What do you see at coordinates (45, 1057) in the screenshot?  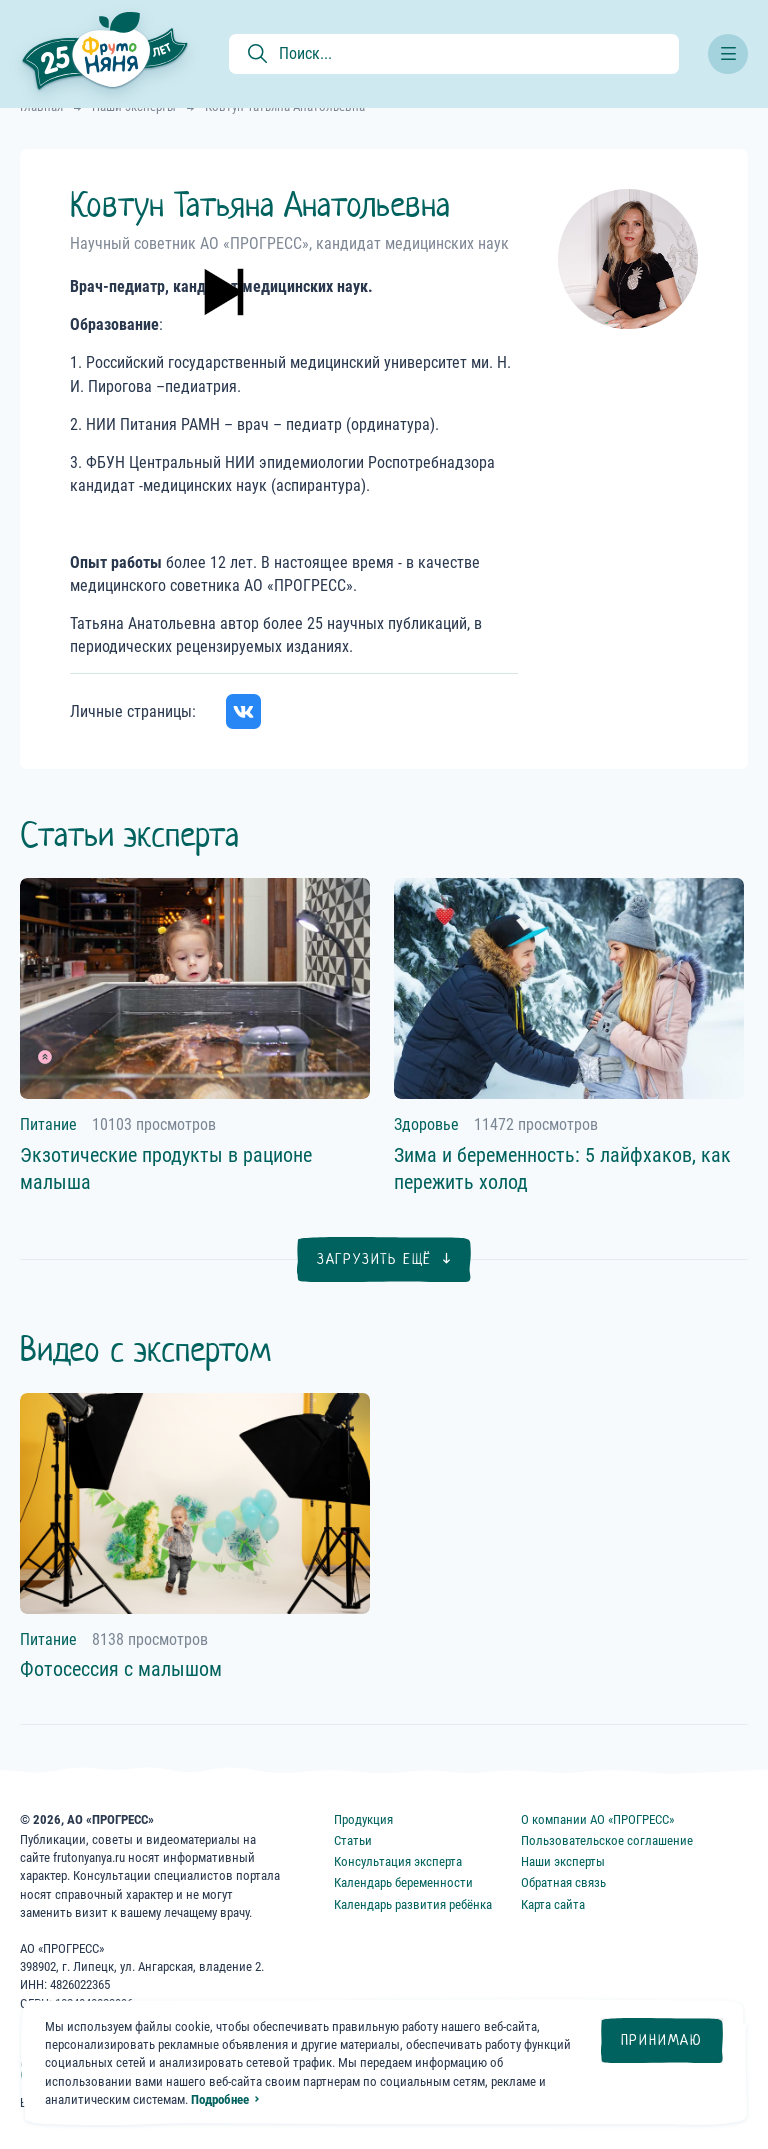 I see `scroll to top of page` at bounding box center [45, 1057].